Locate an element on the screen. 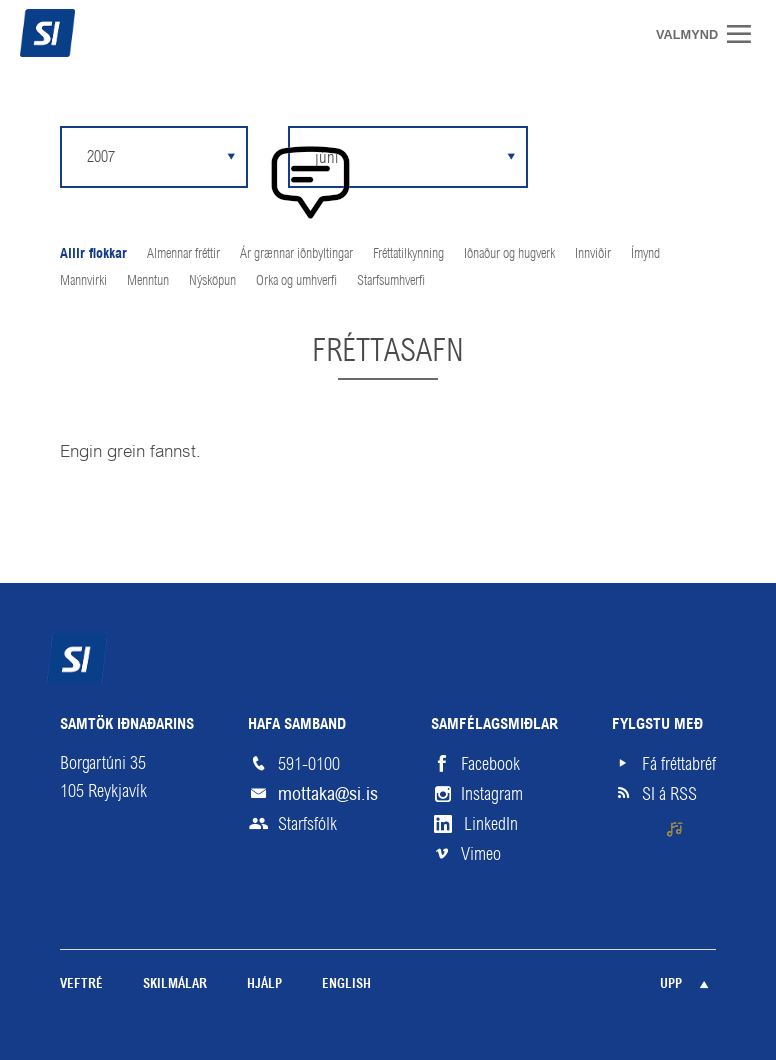 This screenshot has height=1060, width=776. remove a song from playlist is located at coordinates (675, 829).